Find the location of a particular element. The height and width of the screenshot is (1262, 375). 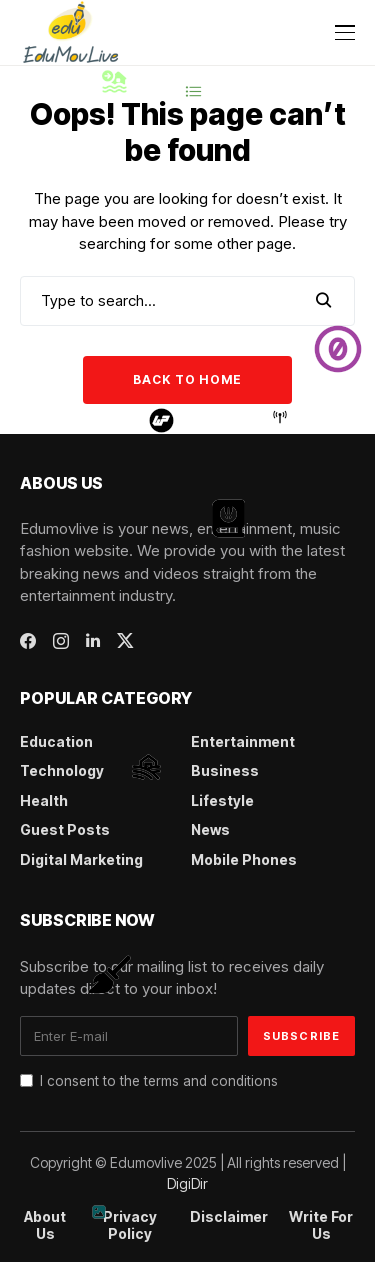

access the jedi archive or journal is located at coordinates (228, 518).